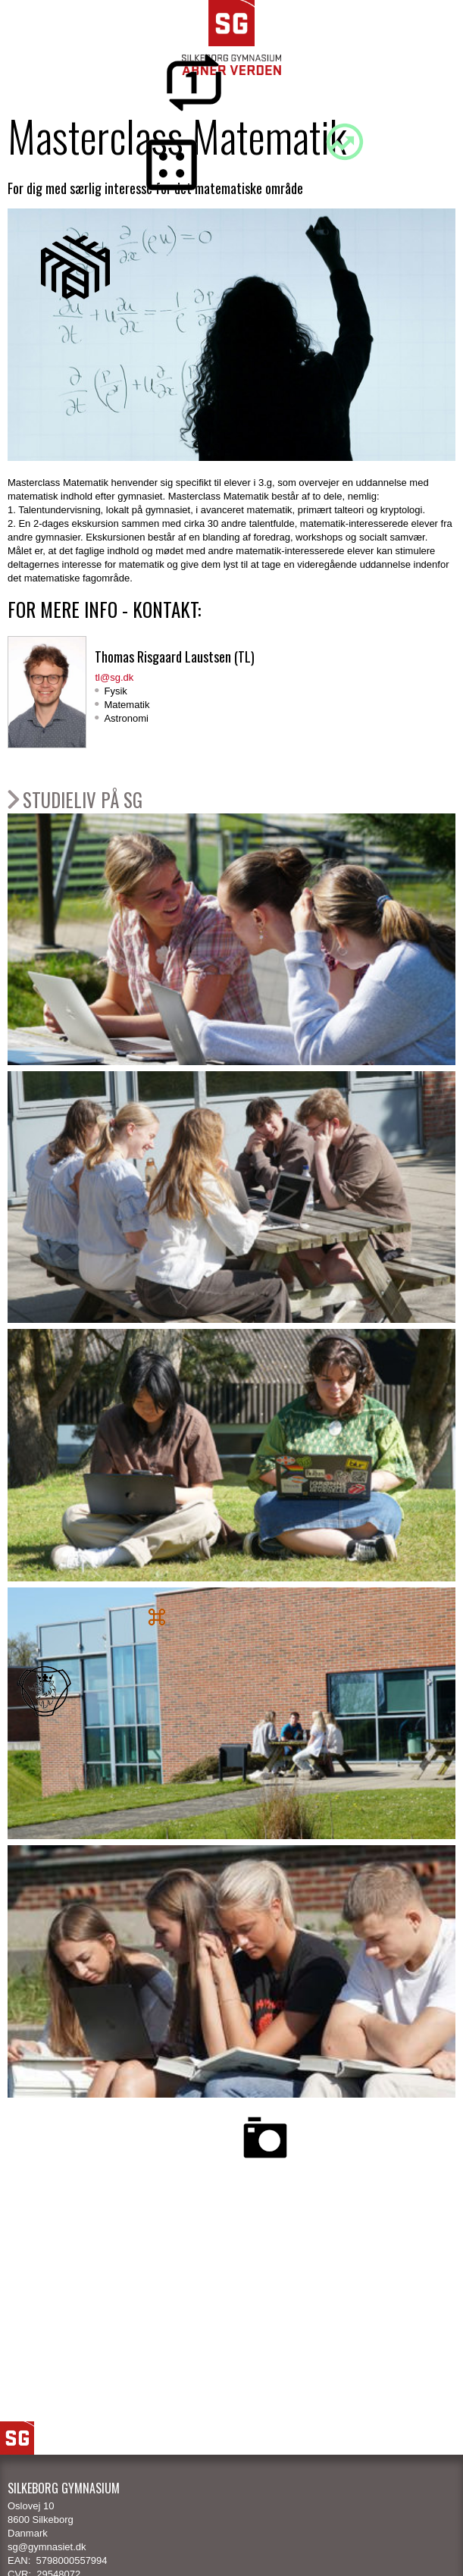 The height and width of the screenshot is (2576, 463). Describe the element at coordinates (345, 142) in the screenshot. I see `view financial performance or fund growth` at that location.